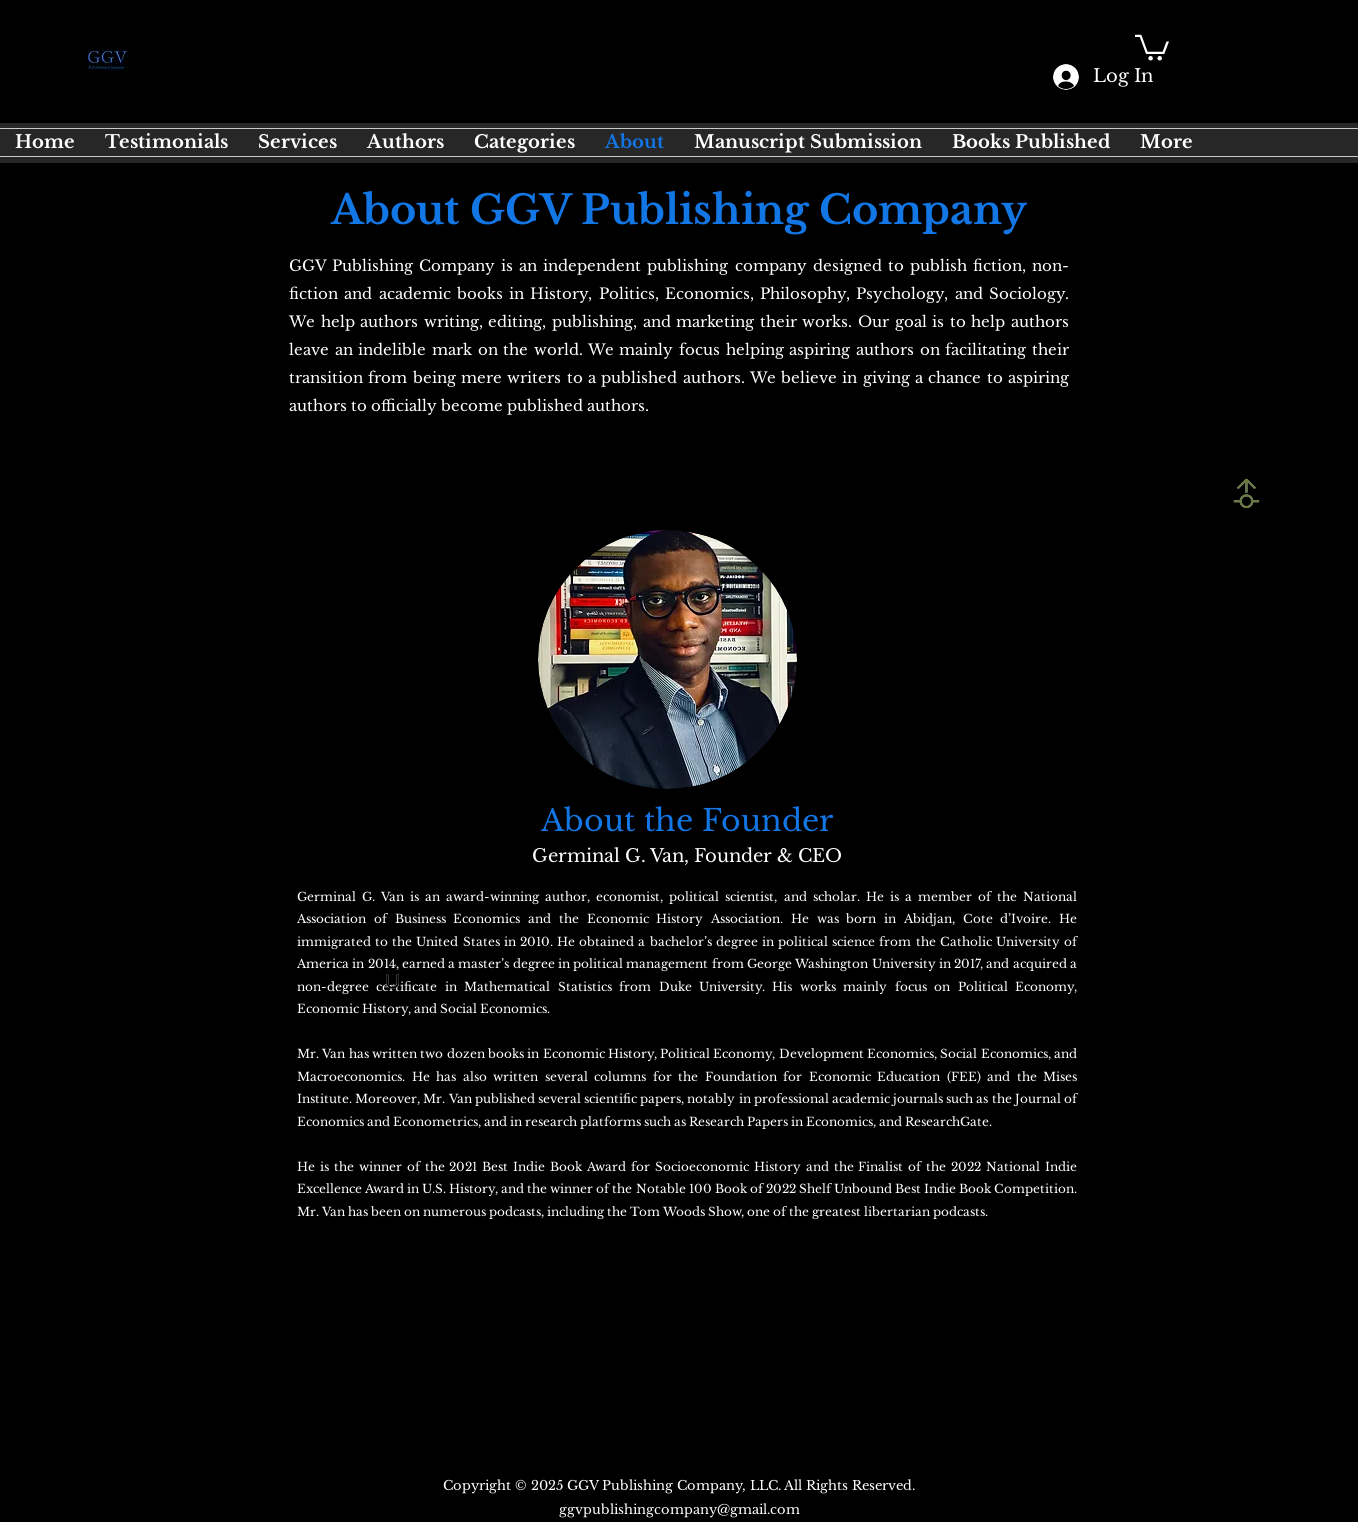 Image resolution: width=1358 pixels, height=1522 pixels. What do you see at coordinates (392, 981) in the screenshot?
I see `the letter U character or text element` at bounding box center [392, 981].